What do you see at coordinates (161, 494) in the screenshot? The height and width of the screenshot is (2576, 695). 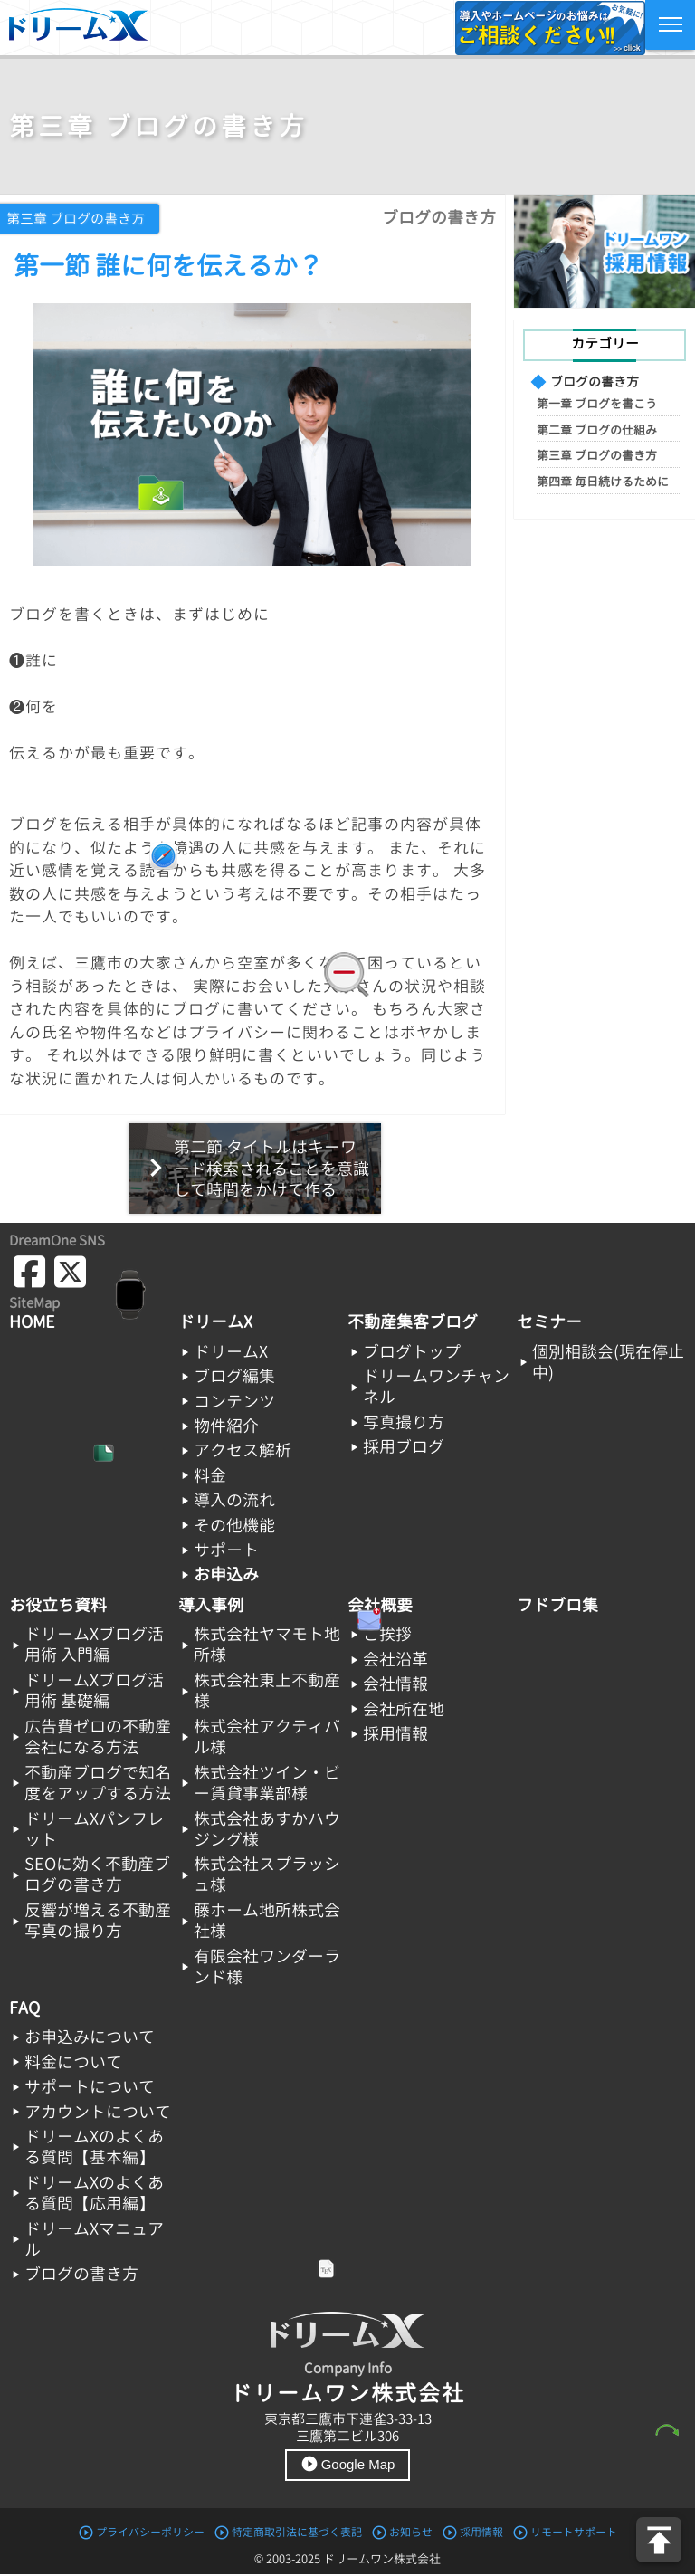 I see `open your GameJolt games folder` at bounding box center [161, 494].